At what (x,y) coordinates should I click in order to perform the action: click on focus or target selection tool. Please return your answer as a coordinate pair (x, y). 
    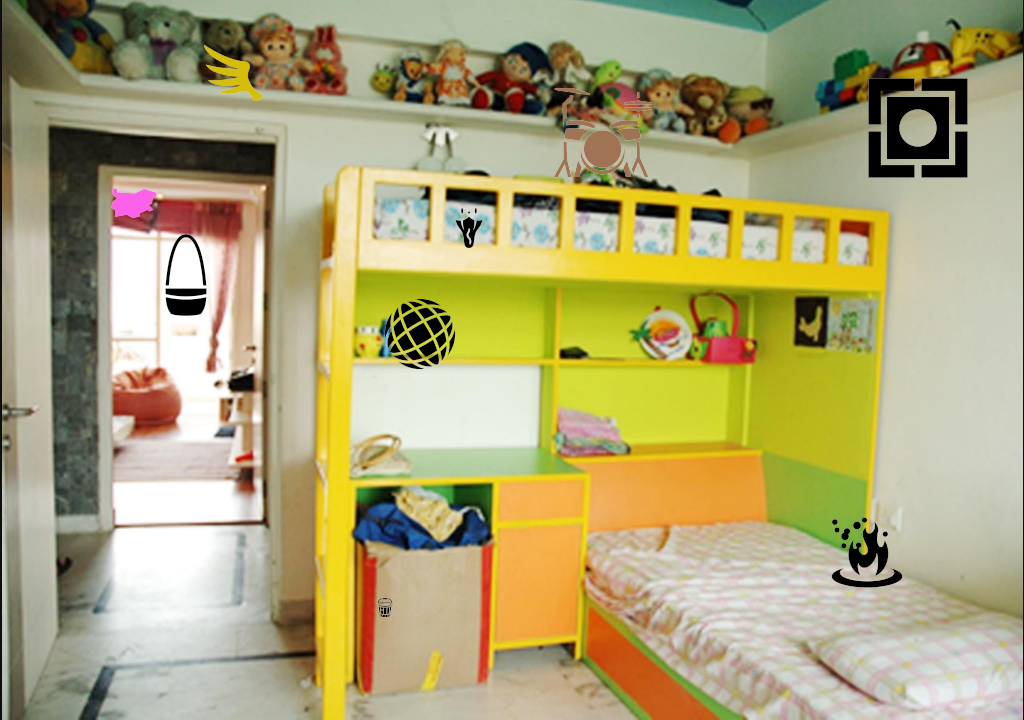
    Looking at the image, I should click on (918, 128).